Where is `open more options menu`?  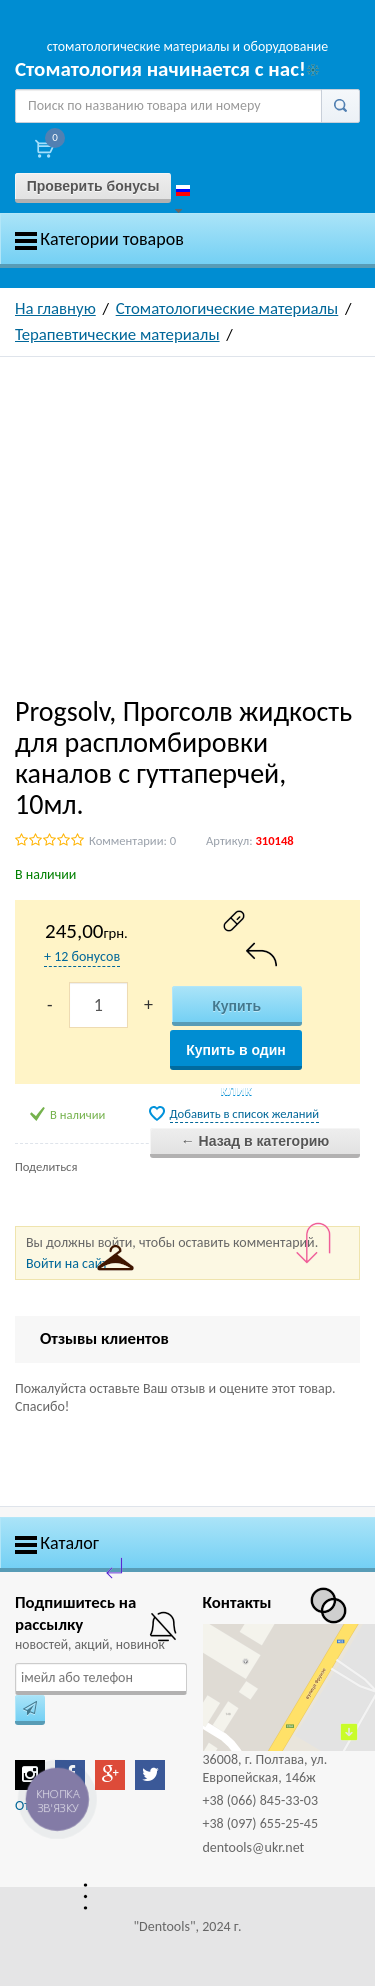 open more options menu is located at coordinates (85, 1896).